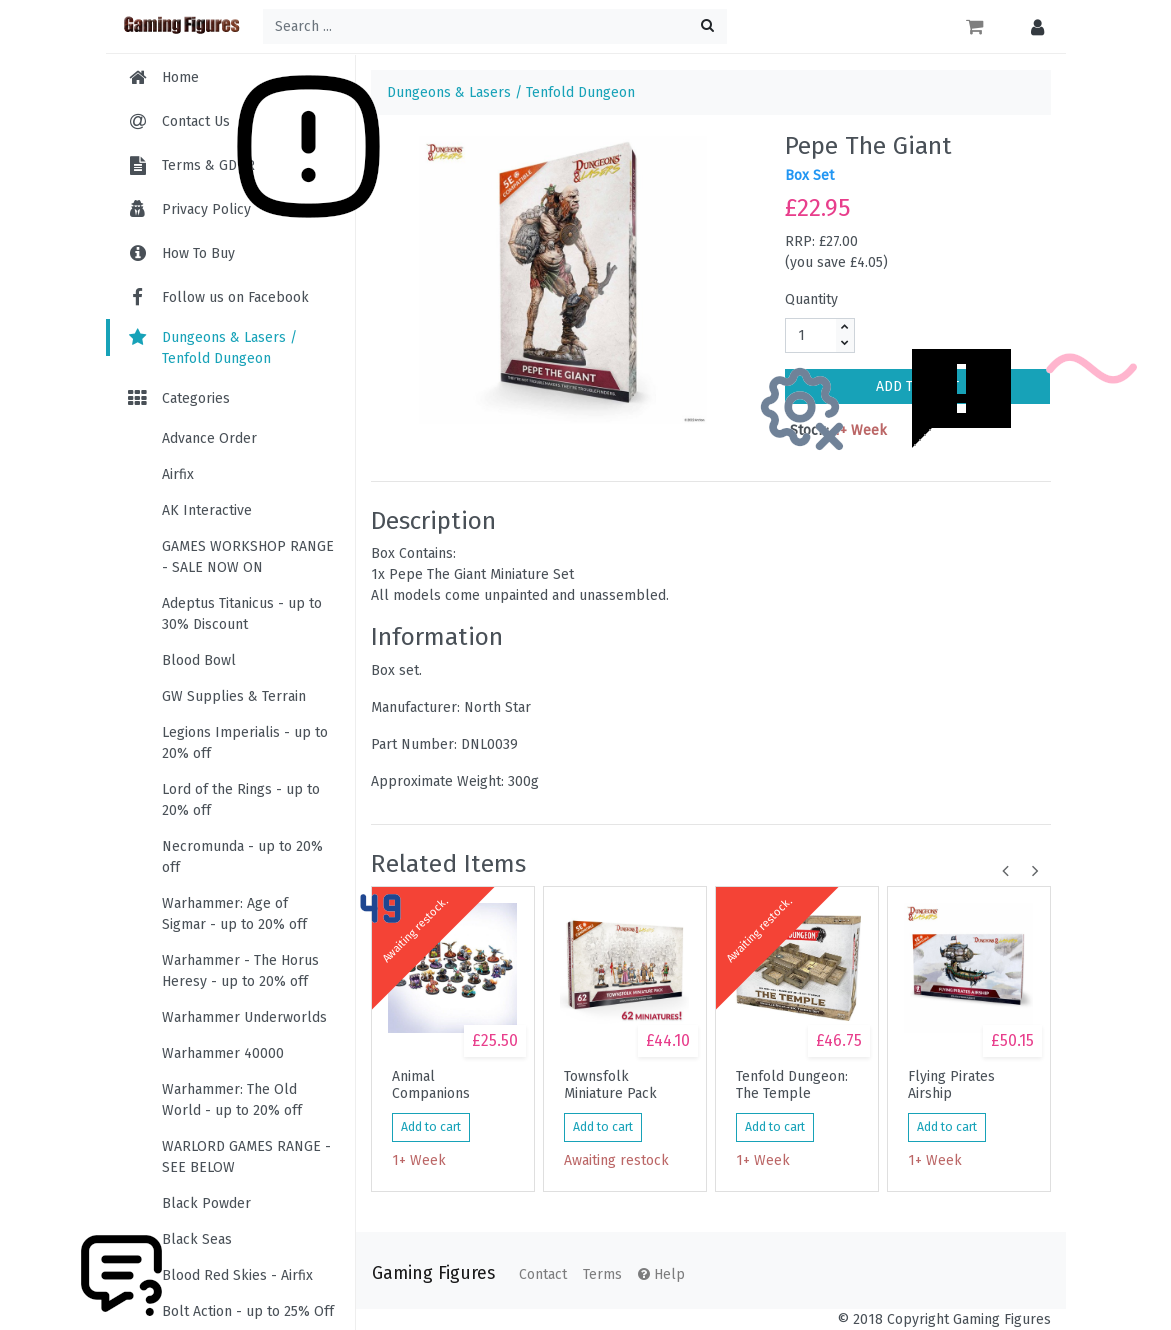 This screenshot has width=1171, height=1330. I want to click on remove or delete a settings configuration, so click(800, 407).